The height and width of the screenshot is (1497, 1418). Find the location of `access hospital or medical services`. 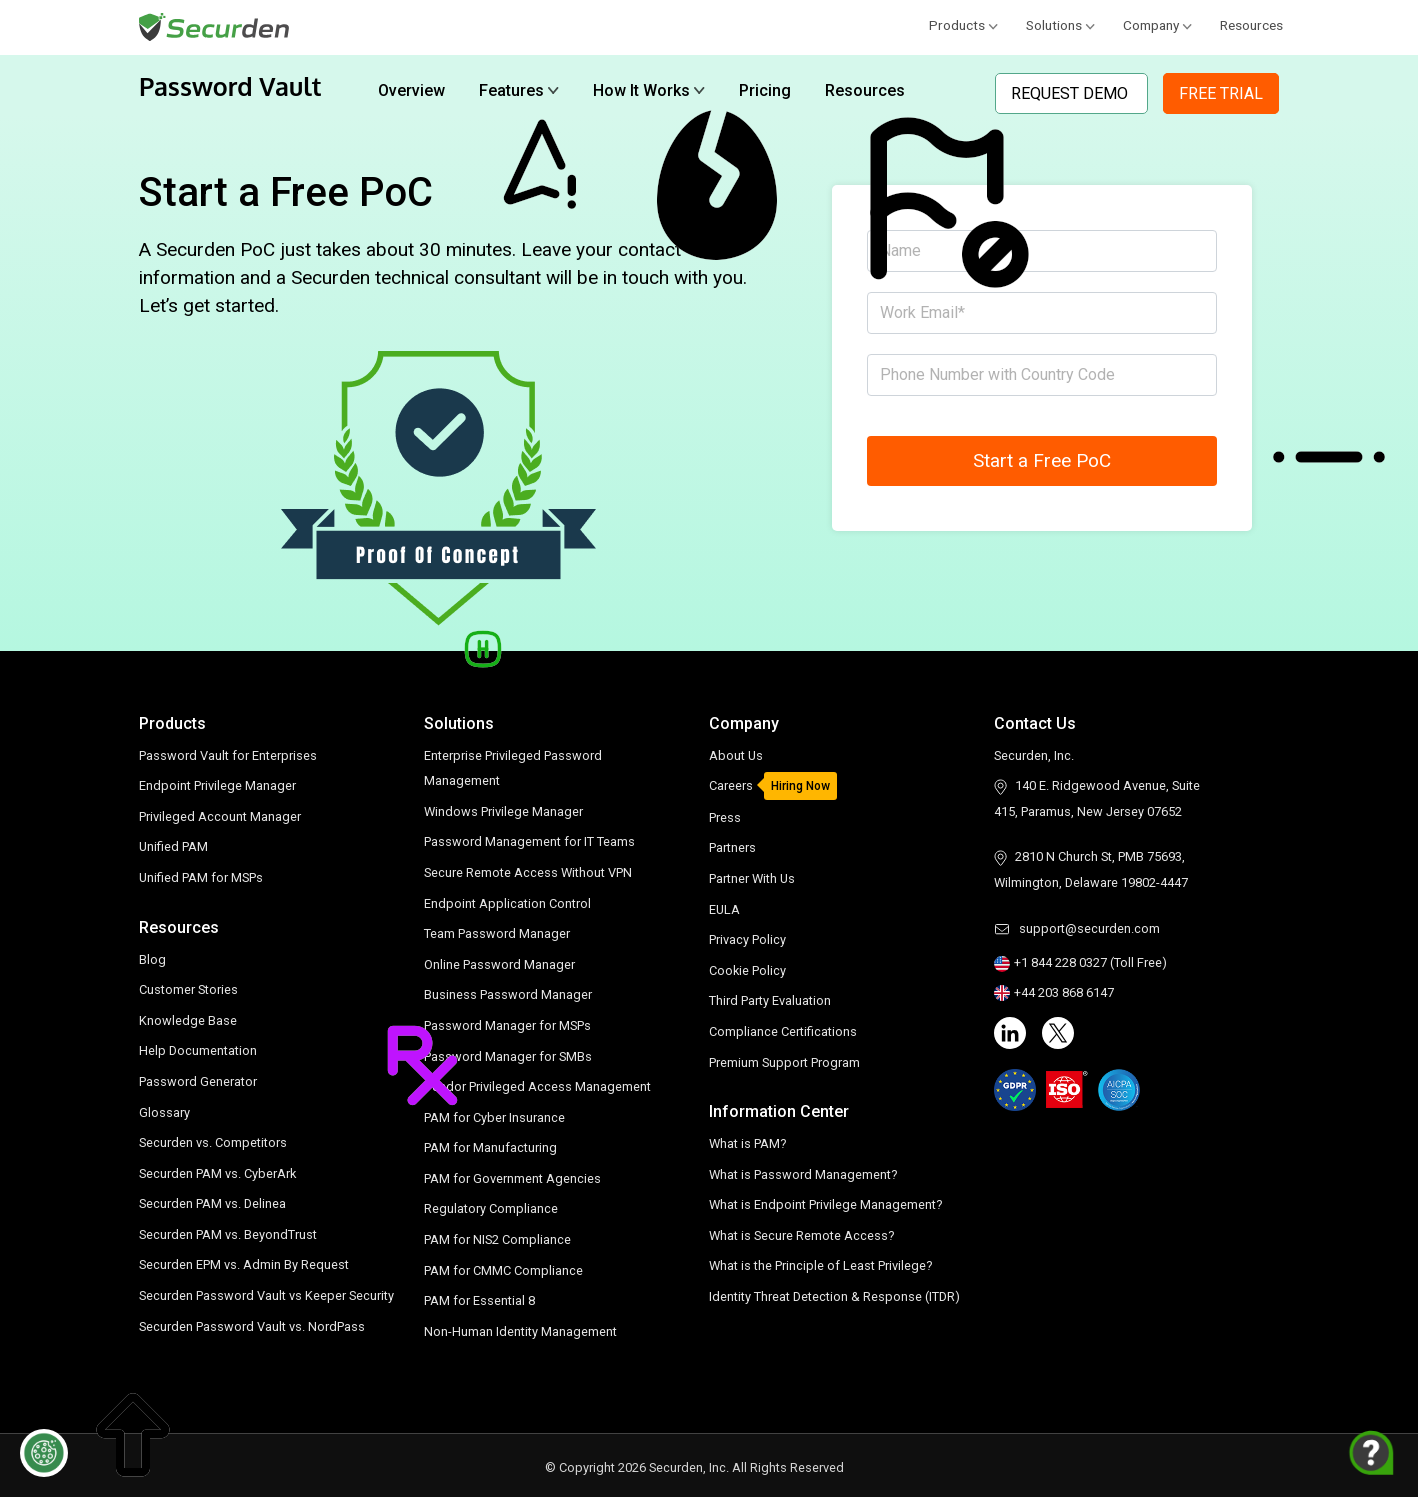

access hospital or medical services is located at coordinates (483, 649).